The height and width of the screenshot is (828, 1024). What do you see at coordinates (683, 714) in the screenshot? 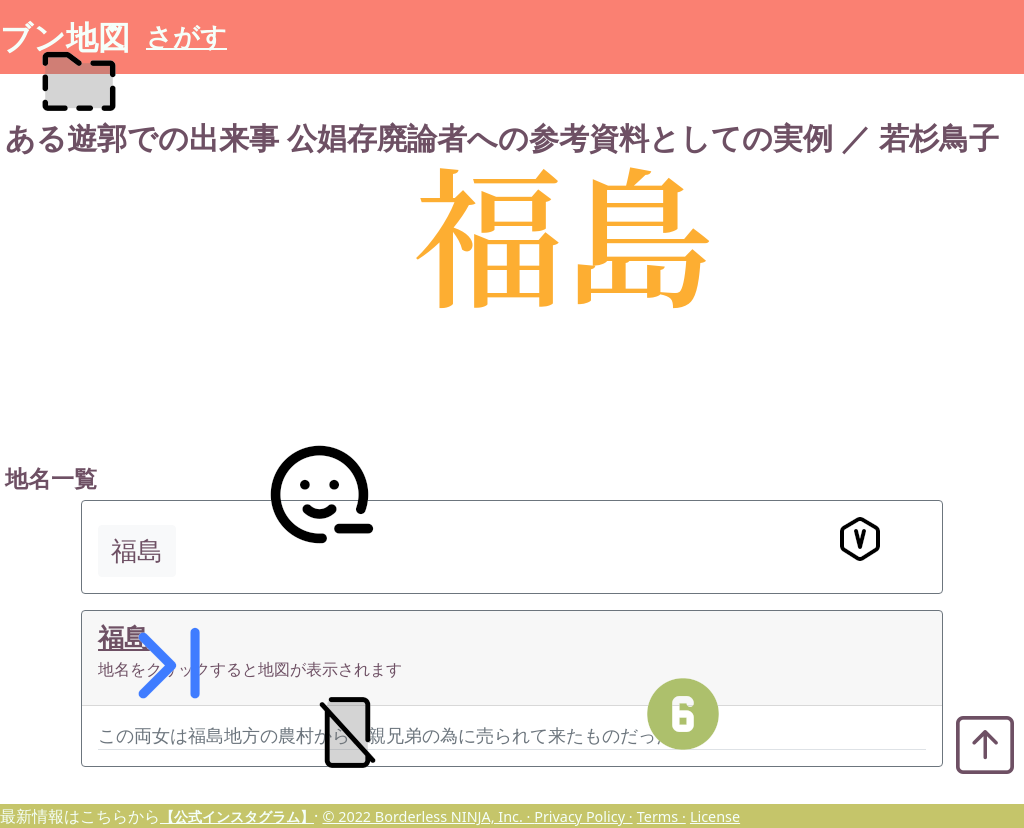
I see `indicates step 6 in a numbered process` at bounding box center [683, 714].